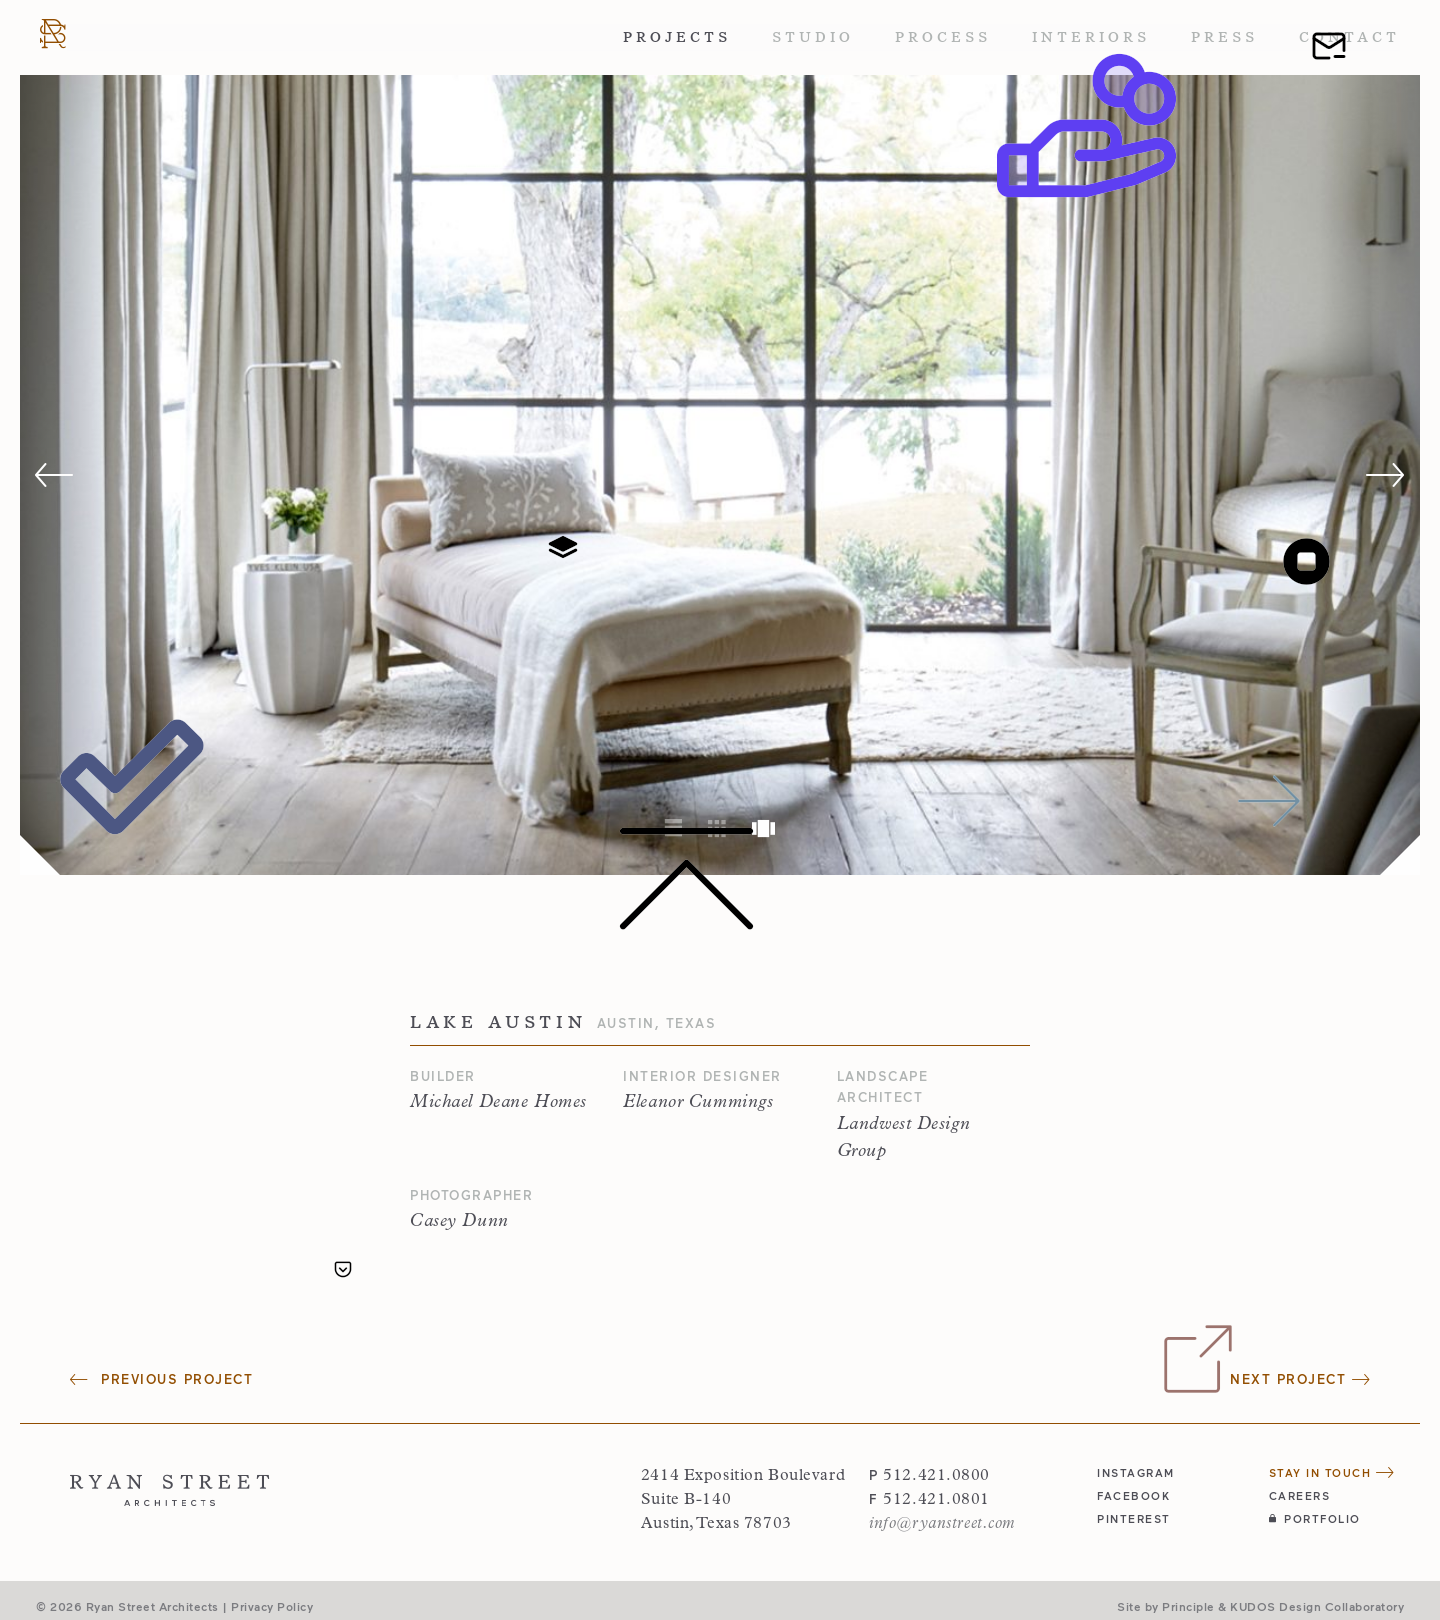  What do you see at coordinates (129, 774) in the screenshot?
I see `confirm or submit an action` at bounding box center [129, 774].